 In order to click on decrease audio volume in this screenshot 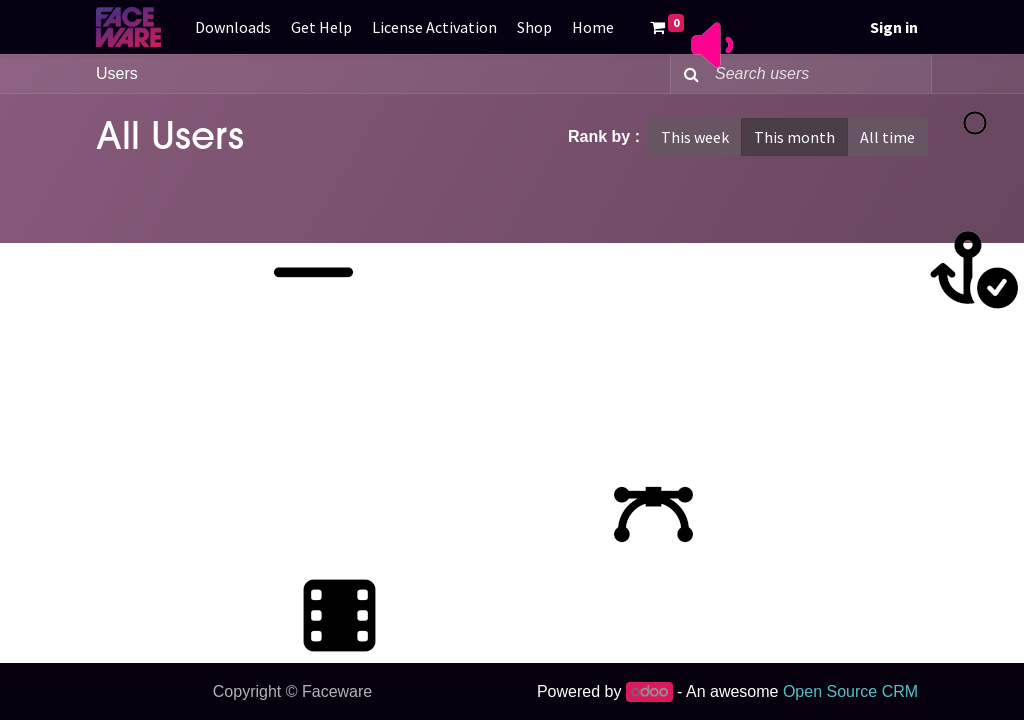, I will do `click(714, 45)`.